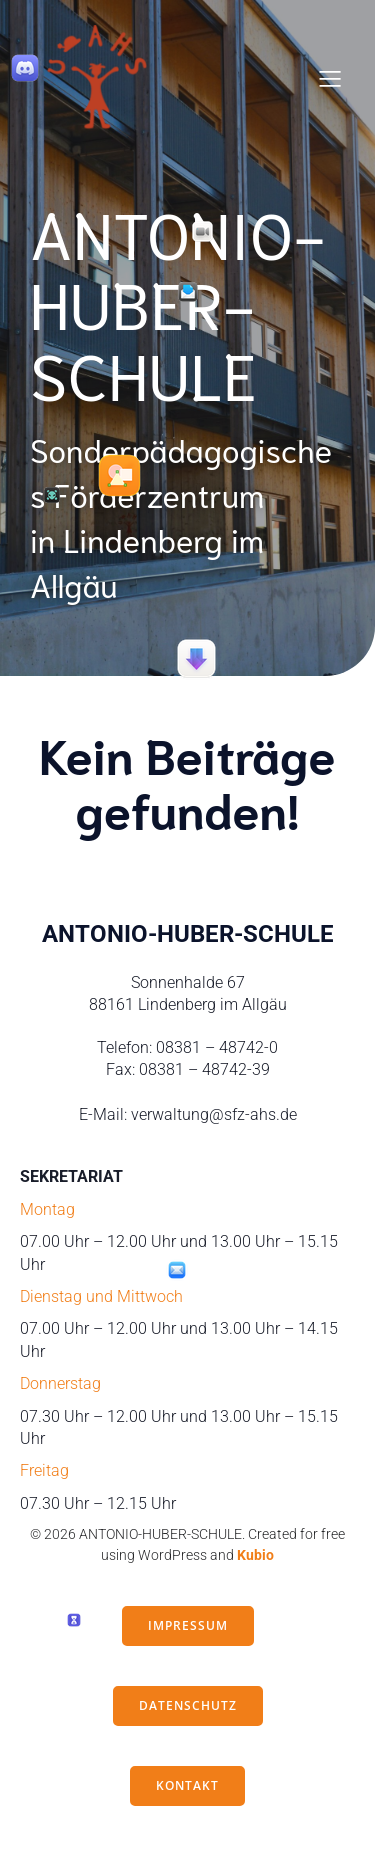 The width and height of the screenshot is (375, 1856). Describe the element at coordinates (25, 68) in the screenshot. I see `open Discord app` at that location.